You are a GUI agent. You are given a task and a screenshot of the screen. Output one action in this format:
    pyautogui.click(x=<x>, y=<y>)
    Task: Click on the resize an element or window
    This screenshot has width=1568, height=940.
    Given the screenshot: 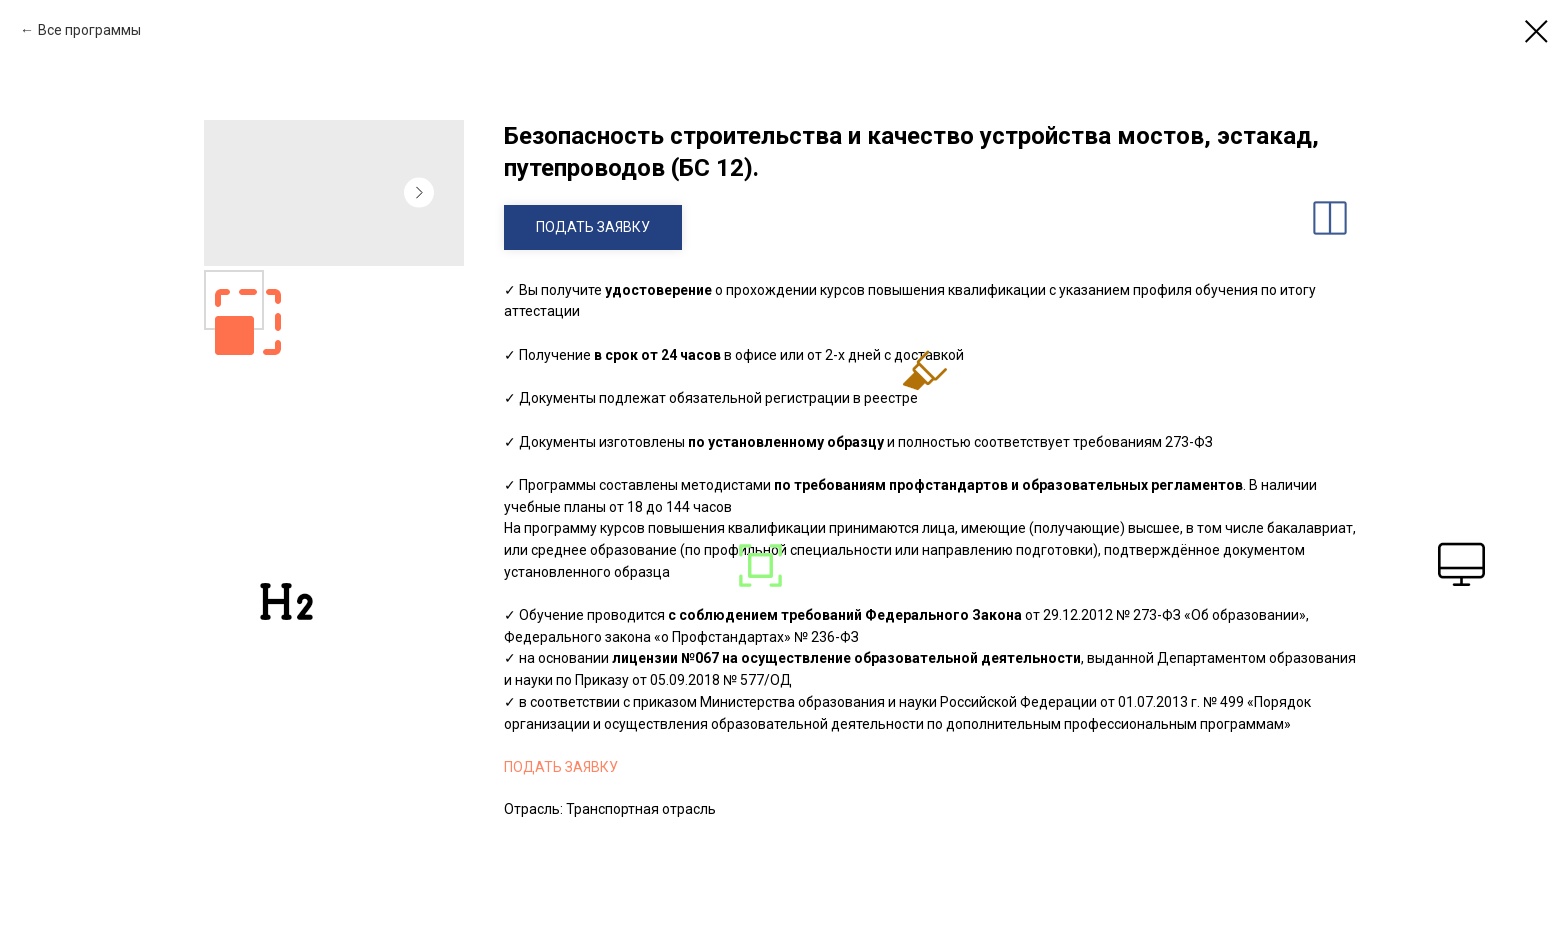 What is the action you would take?
    pyautogui.click(x=248, y=322)
    